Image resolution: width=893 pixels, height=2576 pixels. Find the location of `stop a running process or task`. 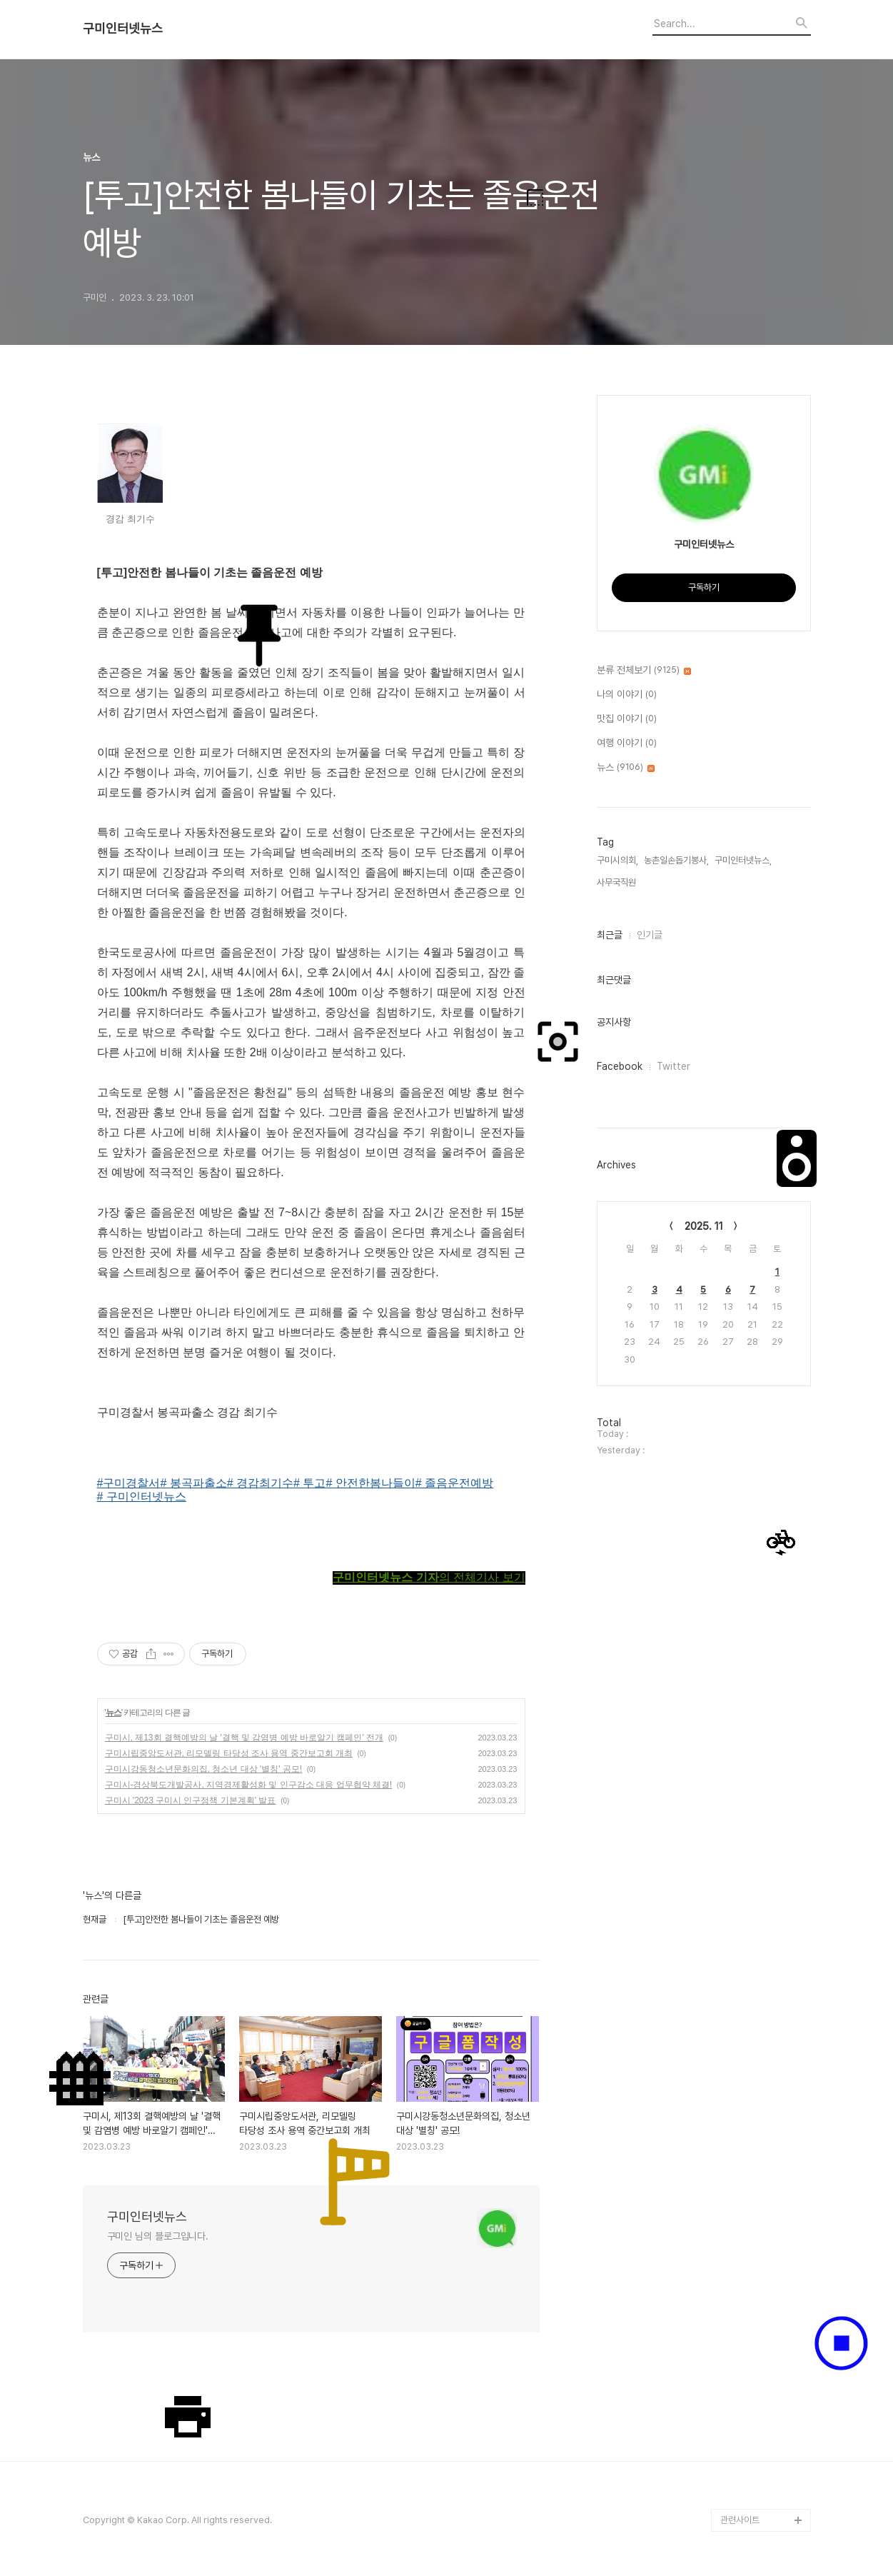

stop a running process or task is located at coordinates (842, 2343).